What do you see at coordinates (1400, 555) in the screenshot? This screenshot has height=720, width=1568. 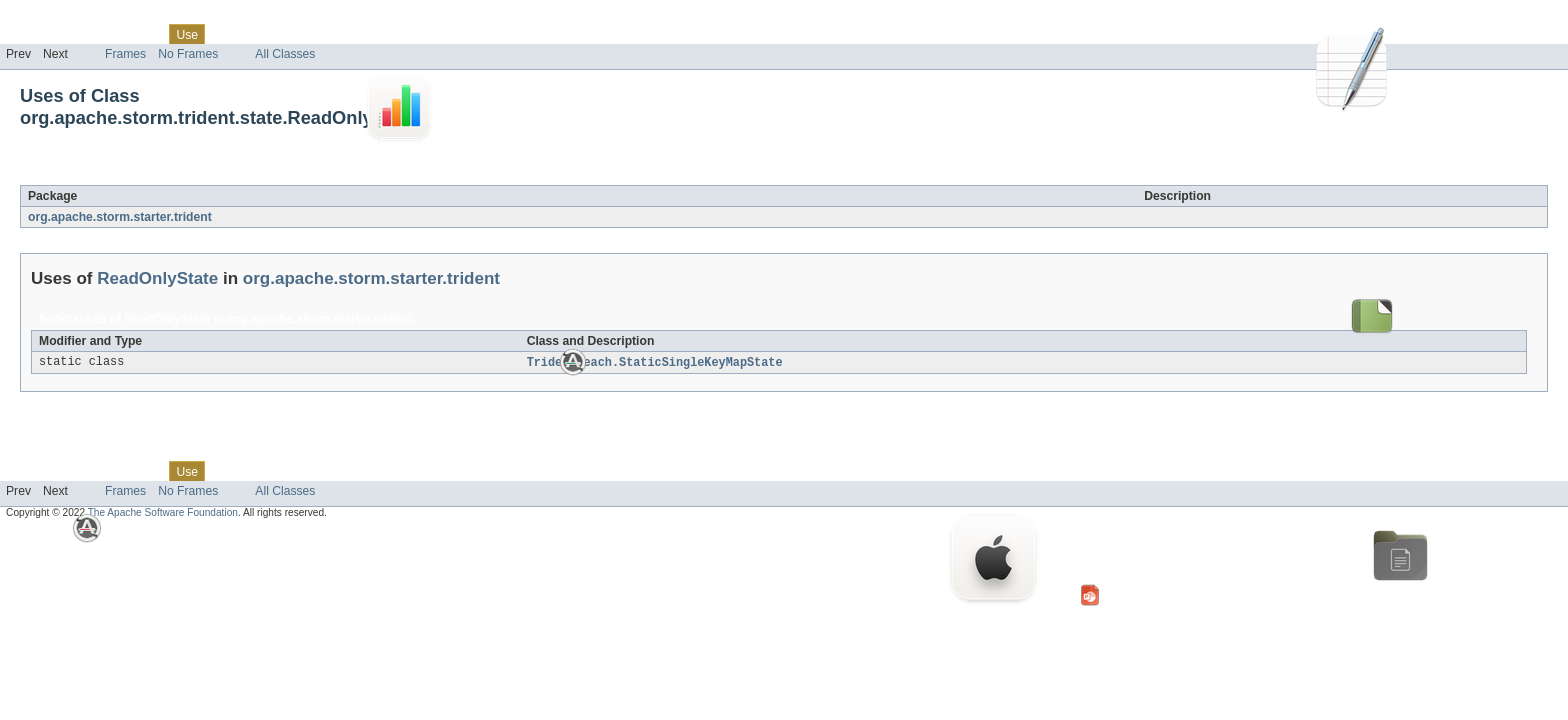 I see `open your documents folder` at bounding box center [1400, 555].